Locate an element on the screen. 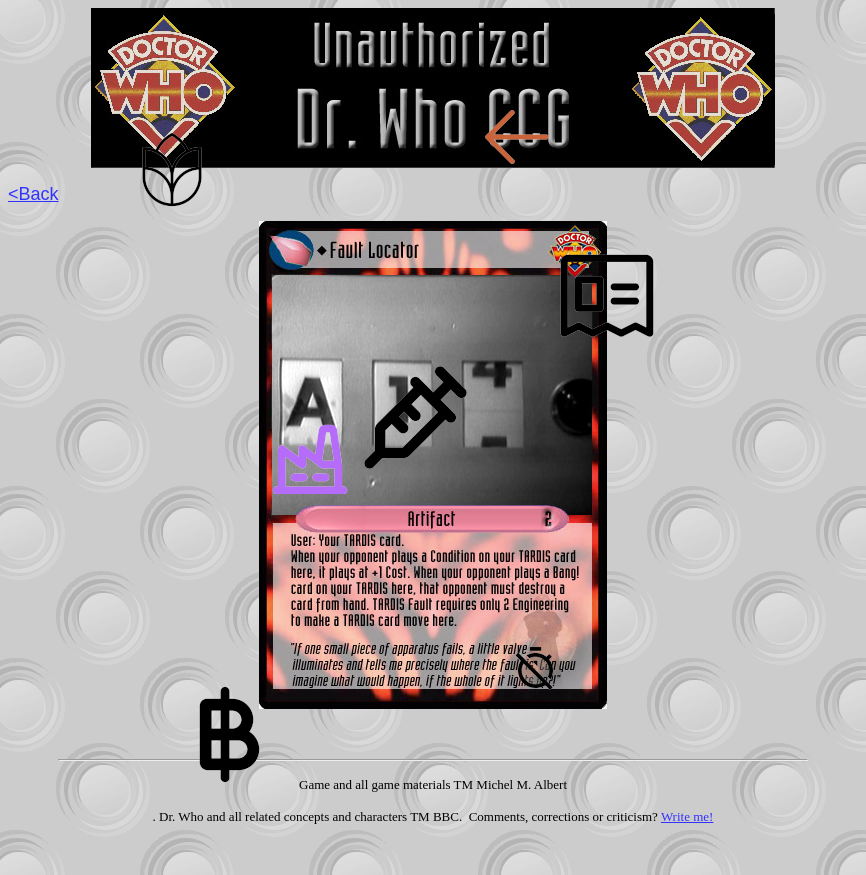 This screenshot has width=866, height=875. timer is disabled or inactive is located at coordinates (535, 668).